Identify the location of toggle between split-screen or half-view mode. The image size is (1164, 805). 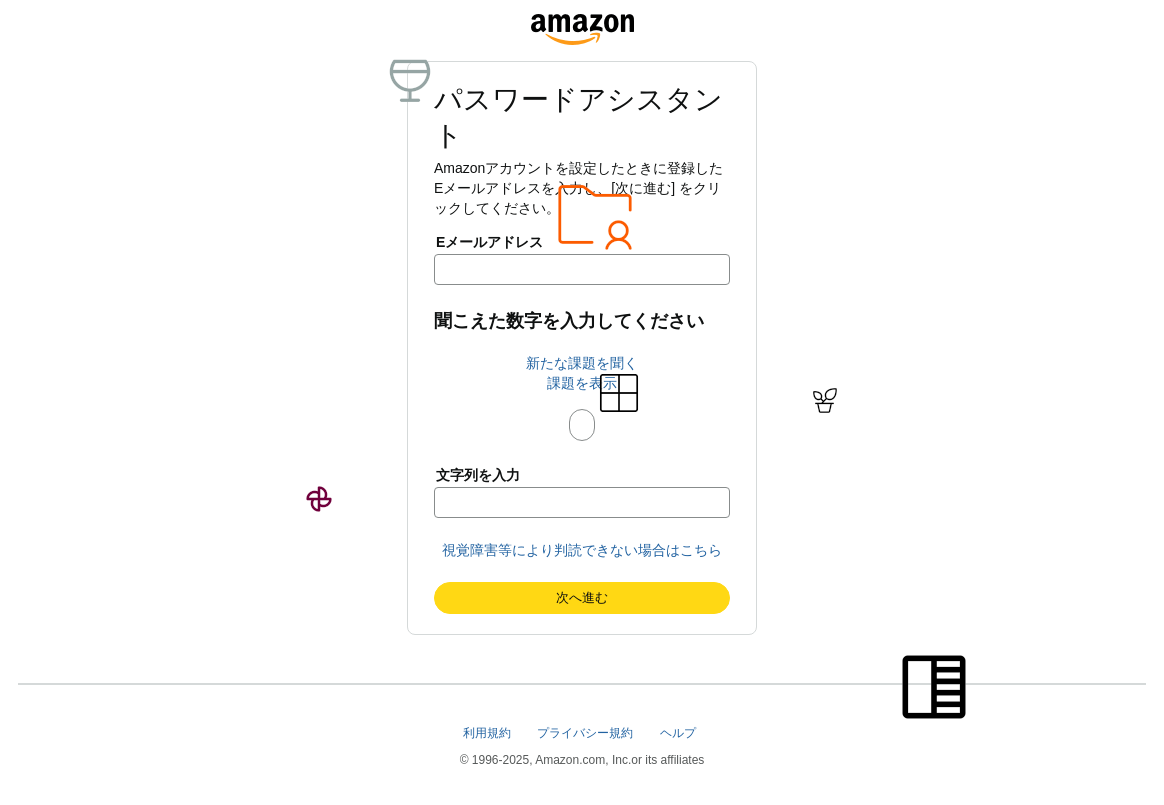
(934, 687).